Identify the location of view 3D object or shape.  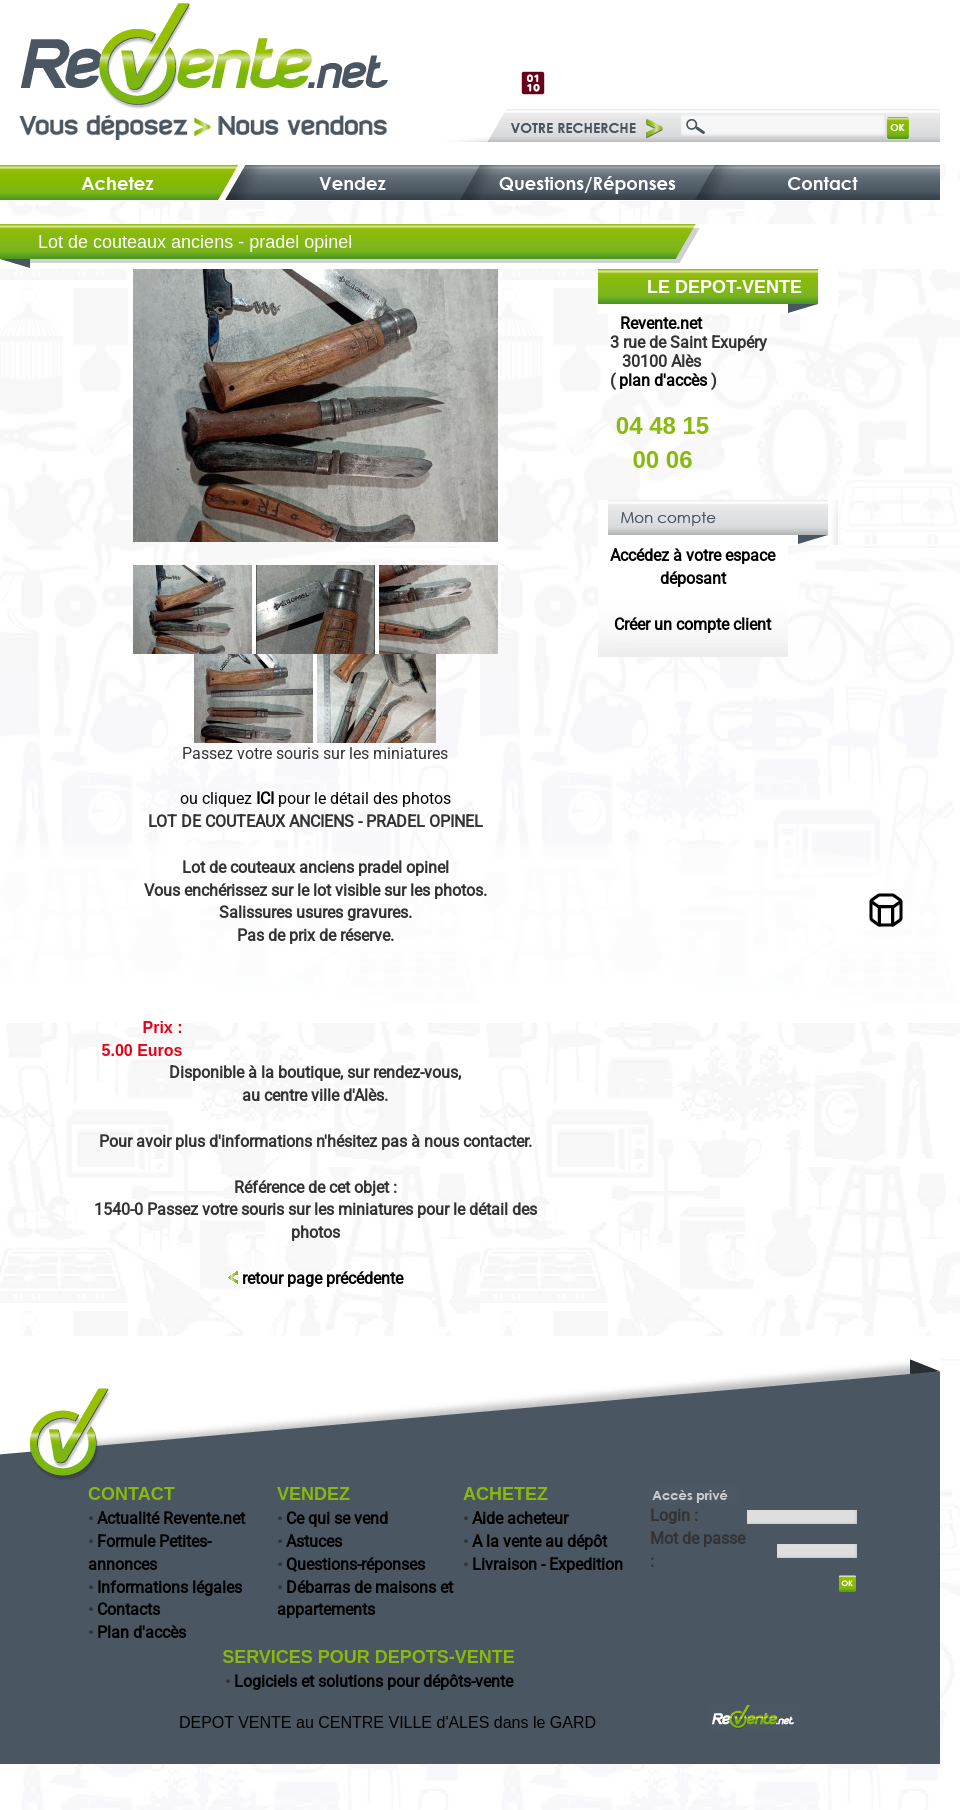
(886, 910).